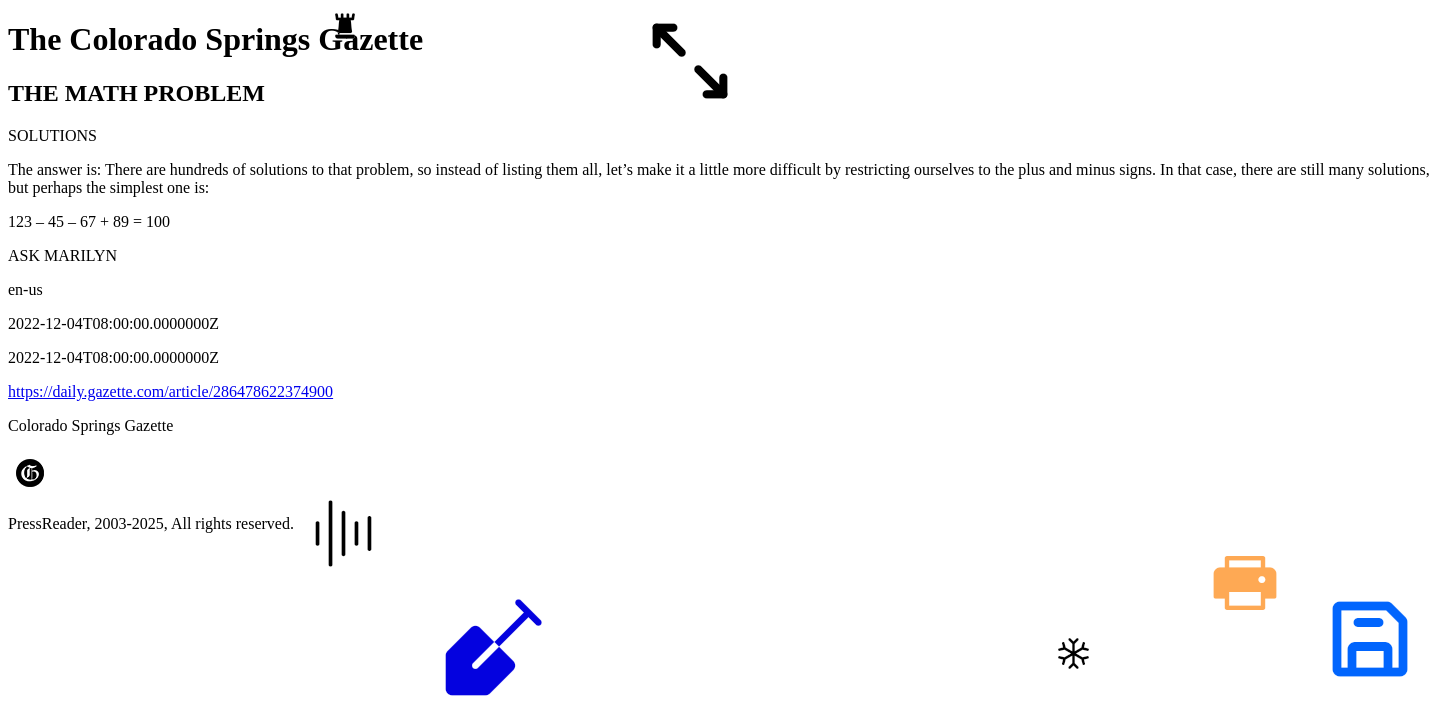 The width and height of the screenshot is (1440, 720). Describe the element at coordinates (492, 649) in the screenshot. I see `gardening or landscaping tools` at that location.